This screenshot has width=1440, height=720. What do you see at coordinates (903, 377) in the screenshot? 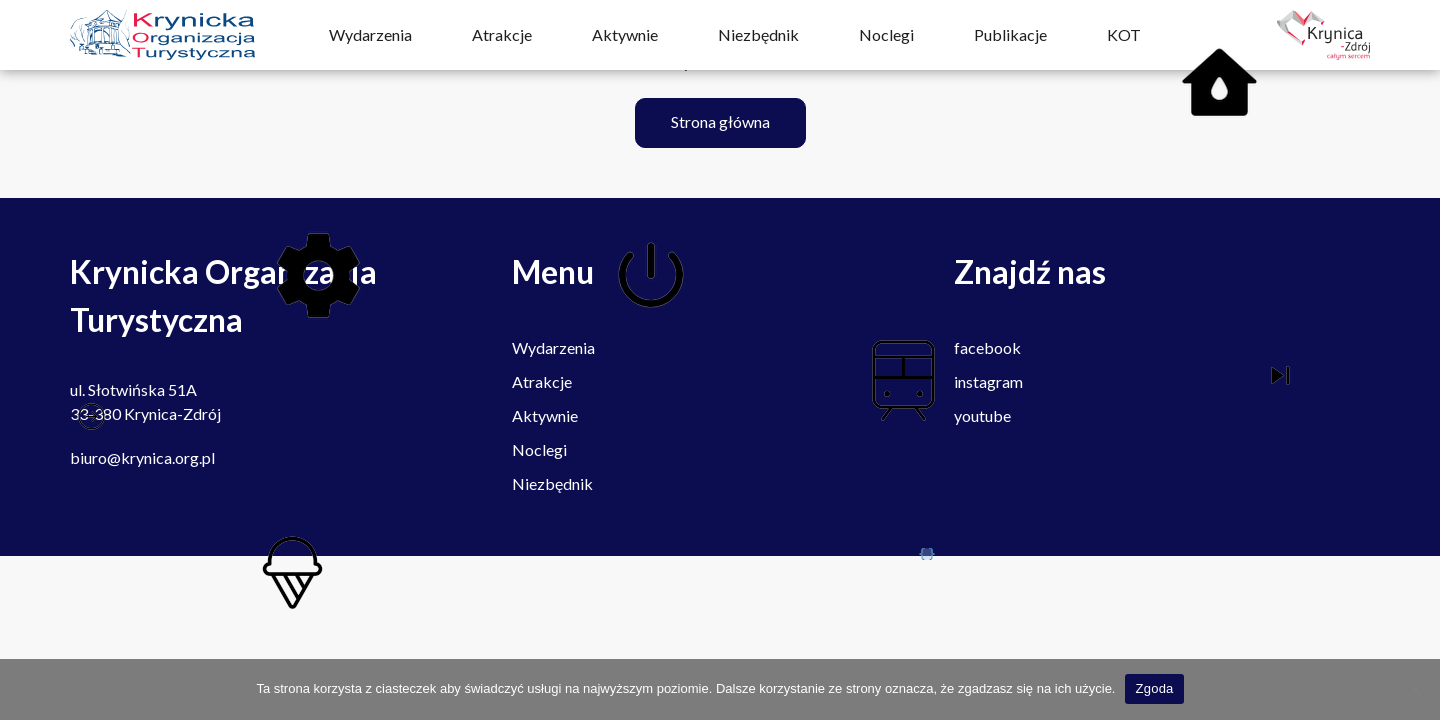
I see `view train schedules or transit options` at bounding box center [903, 377].